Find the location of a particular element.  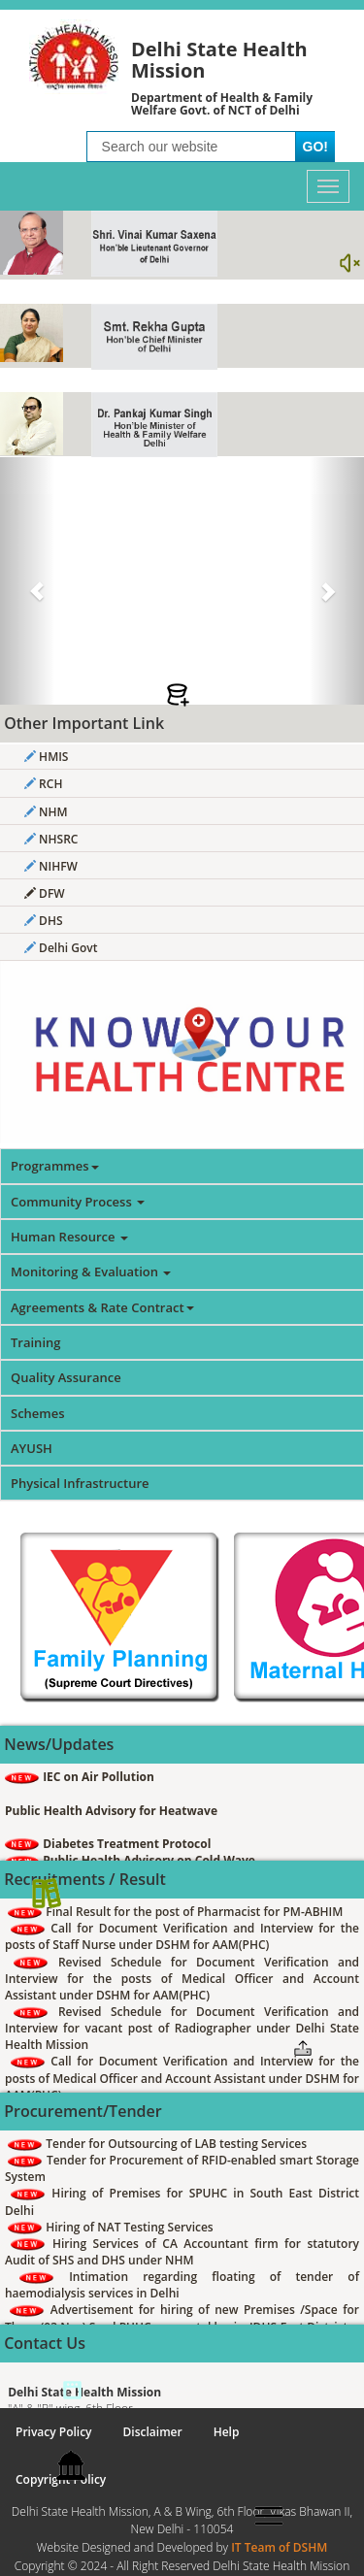

open navigation menu is located at coordinates (269, 2516).